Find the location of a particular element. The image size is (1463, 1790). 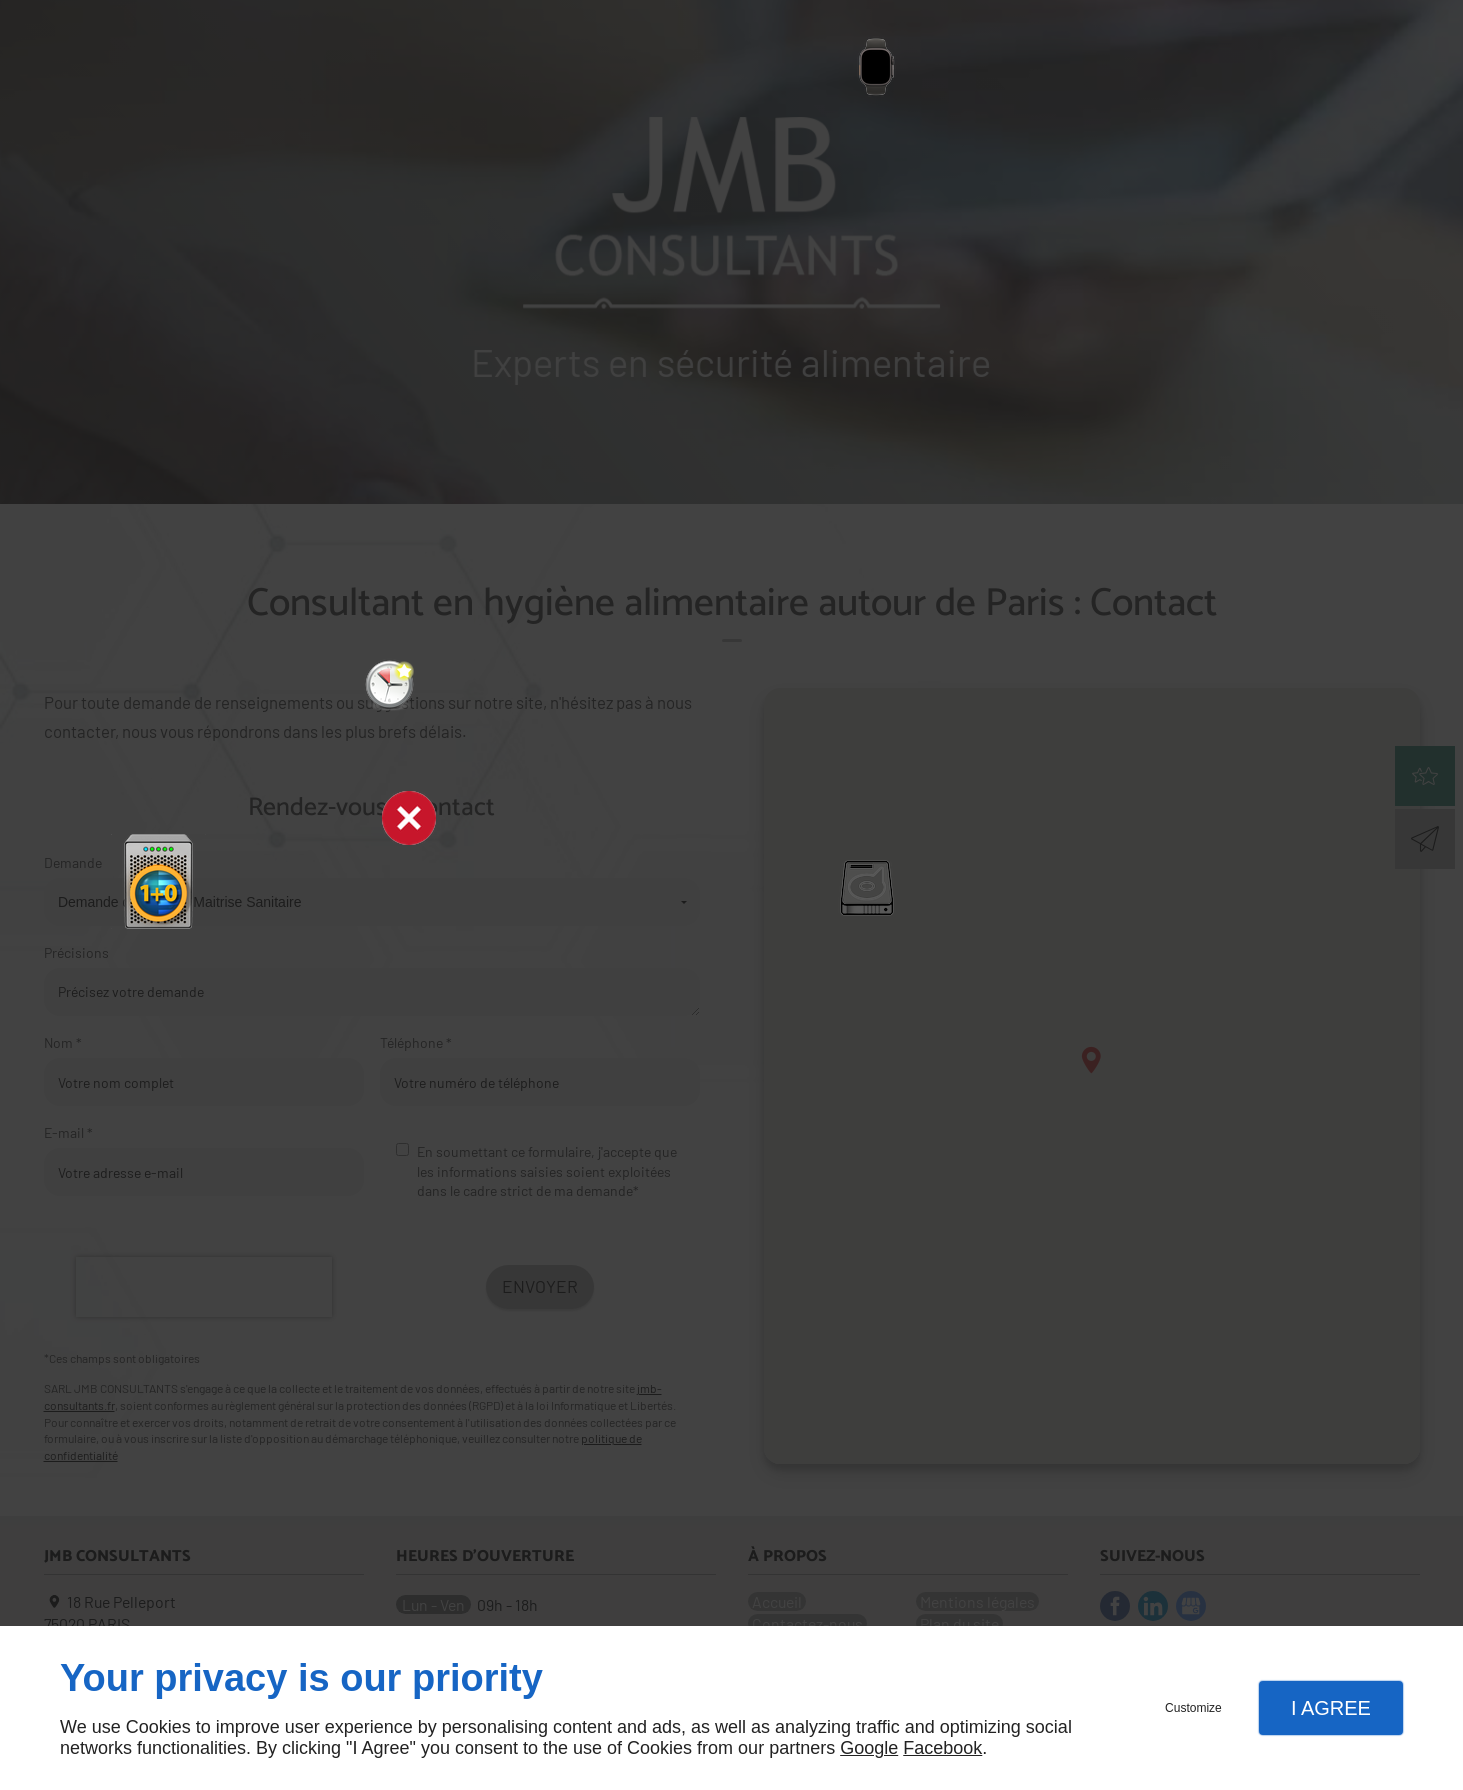

create a new calendar appointment is located at coordinates (390, 684).